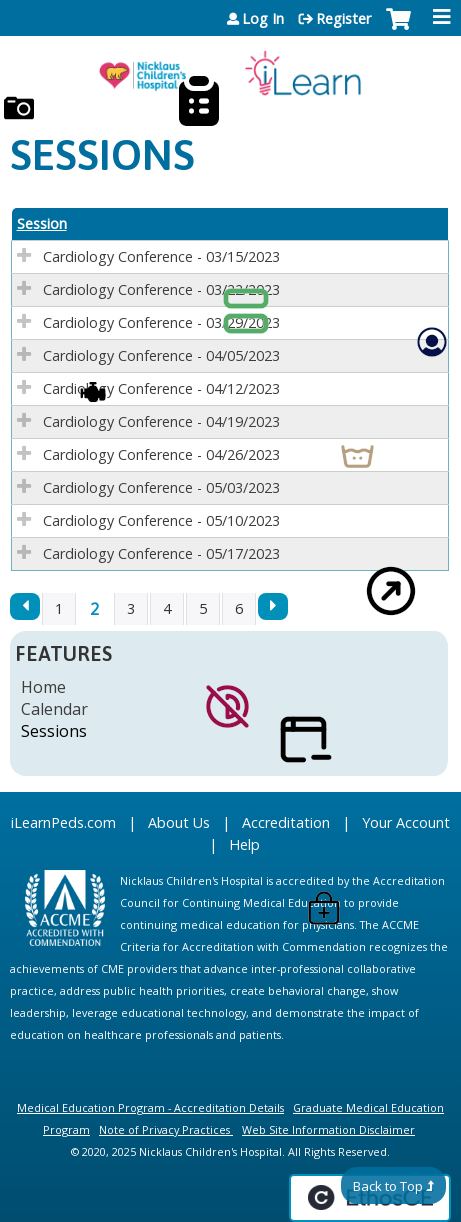 The height and width of the screenshot is (1222, 461). I want to click on wash at low temperature setting, so click(357, 456).